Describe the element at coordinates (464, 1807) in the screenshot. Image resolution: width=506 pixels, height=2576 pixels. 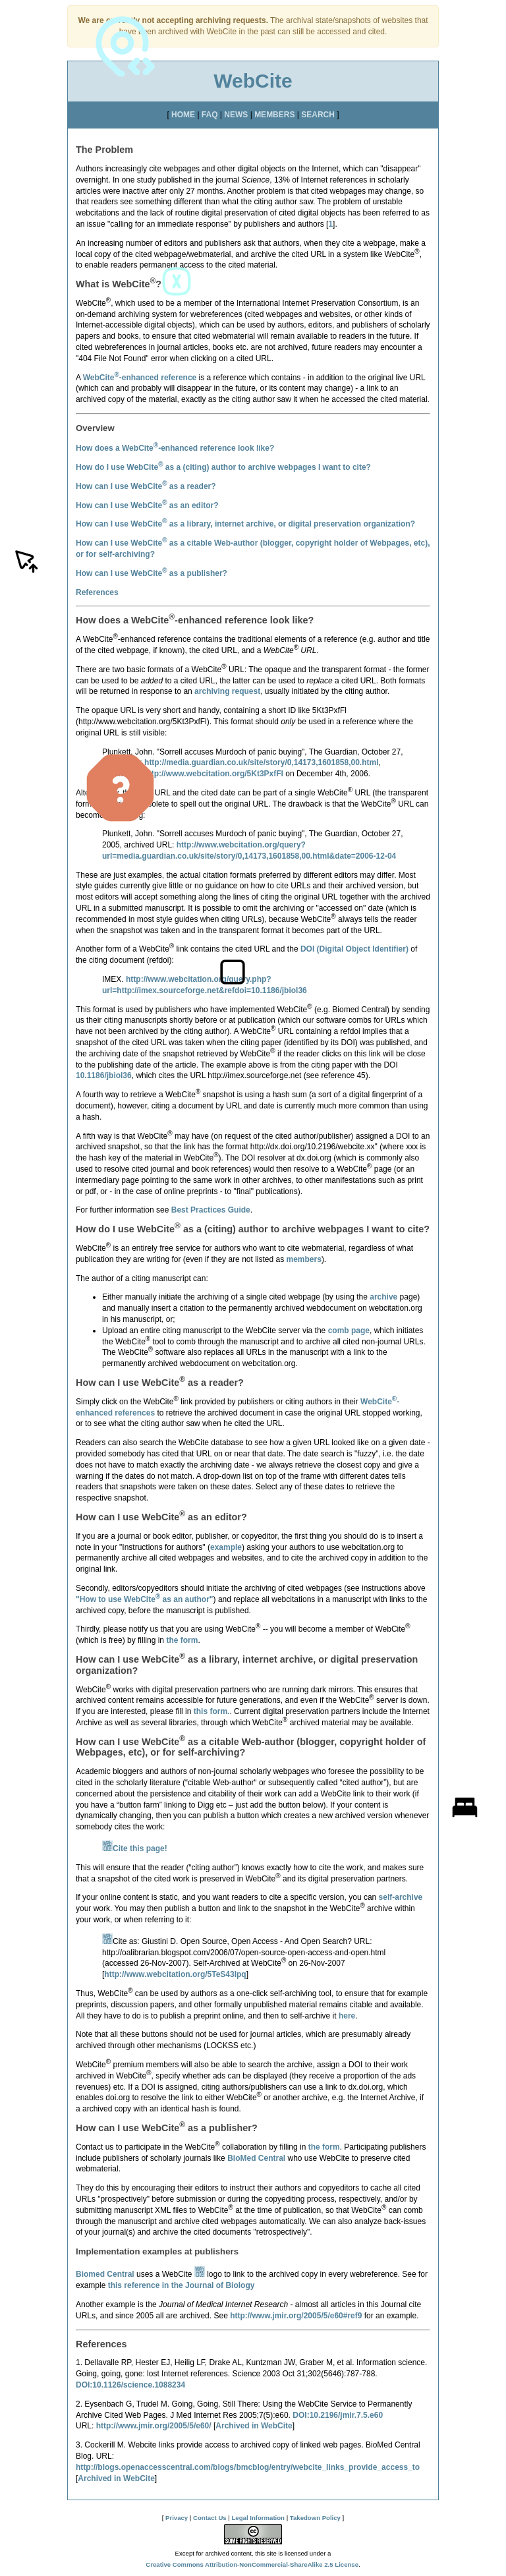
I see `book a room or accommodation` at that location.